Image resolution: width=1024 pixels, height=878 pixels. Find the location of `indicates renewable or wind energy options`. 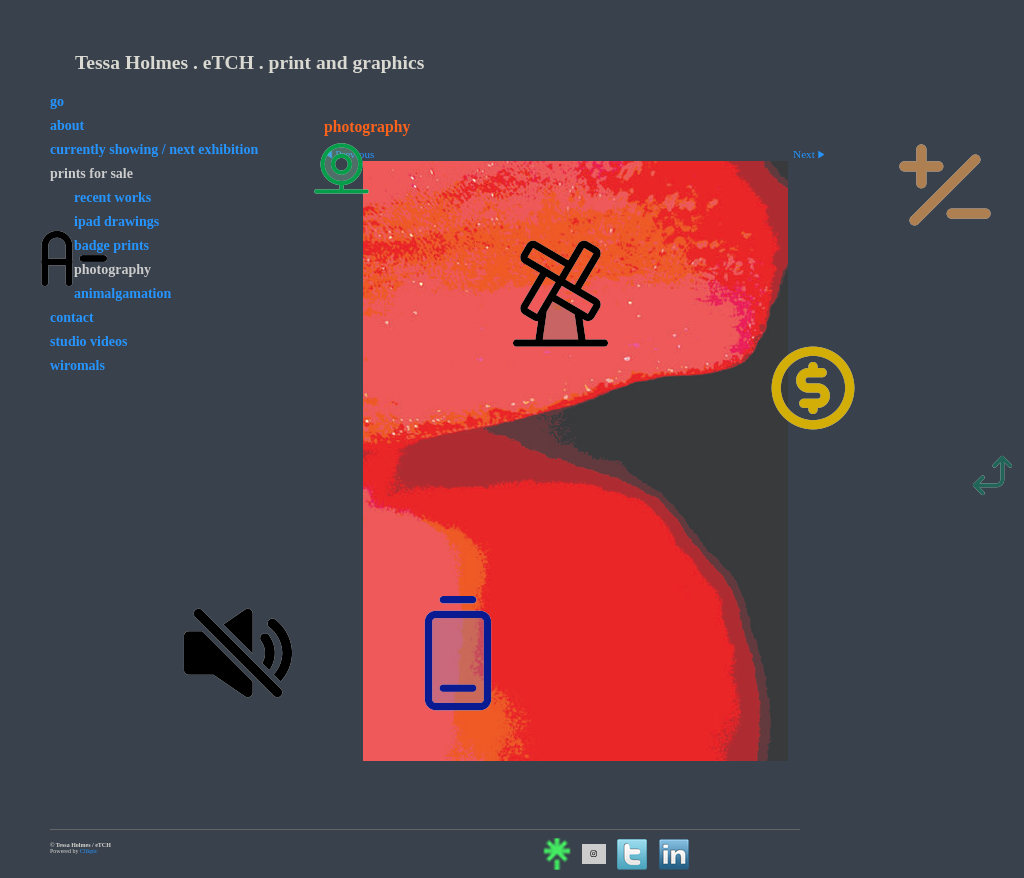

indicates renewable or wind energy options is located at coordinates (560, 295).